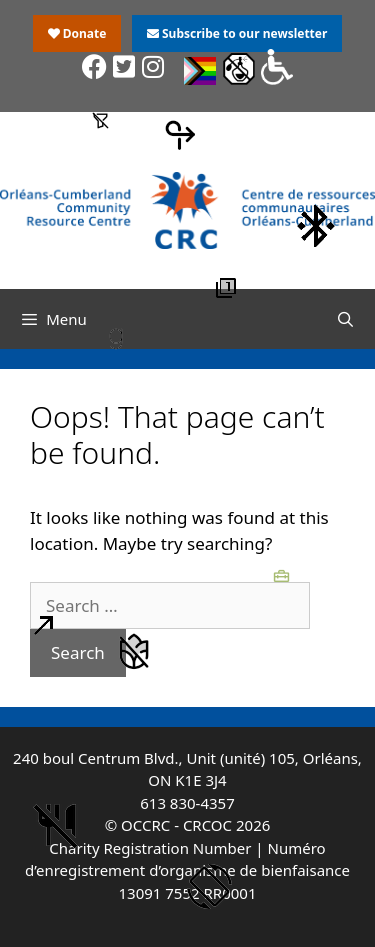 The height and width of the screenshot is (947, 375). I want to click on navigate to external link, so click(44, 625).